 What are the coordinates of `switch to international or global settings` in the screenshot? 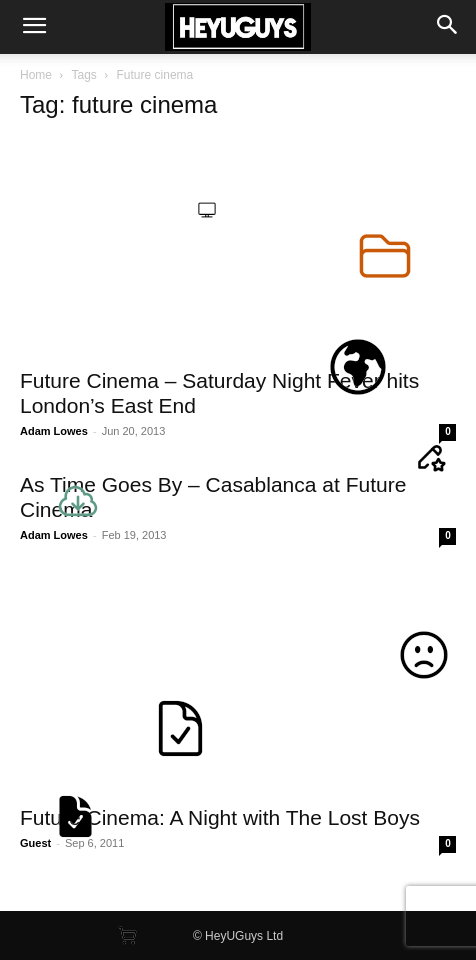 It's located at (358, 367).